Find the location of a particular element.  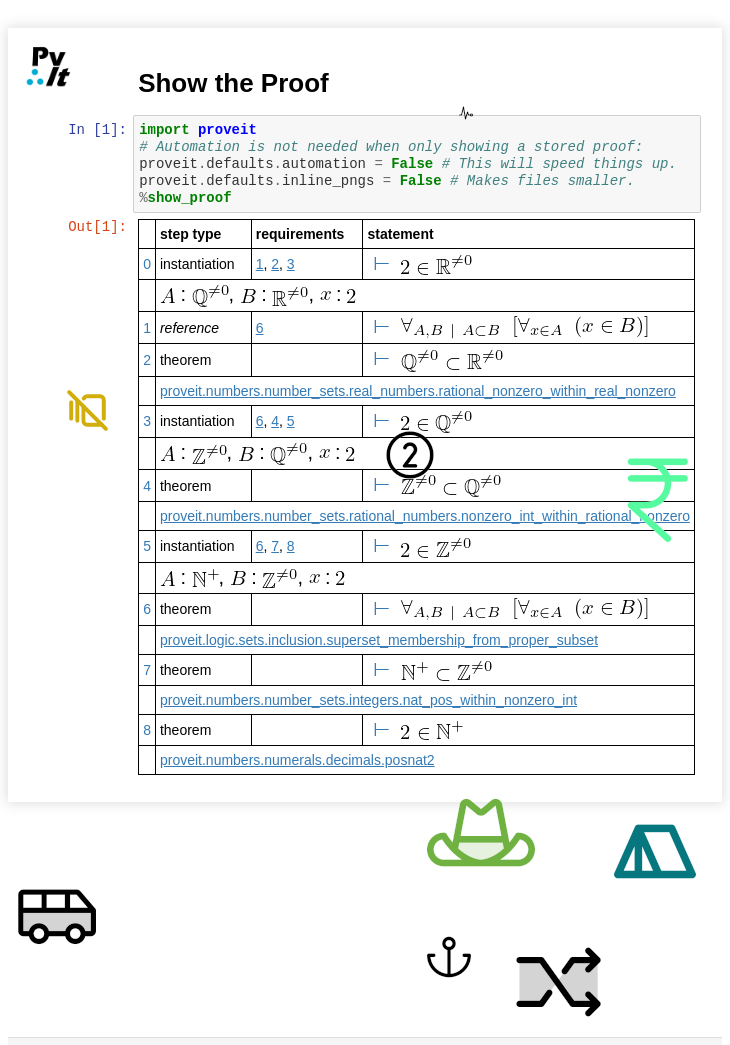

select western or country theme is located at coordinates (481, 836).